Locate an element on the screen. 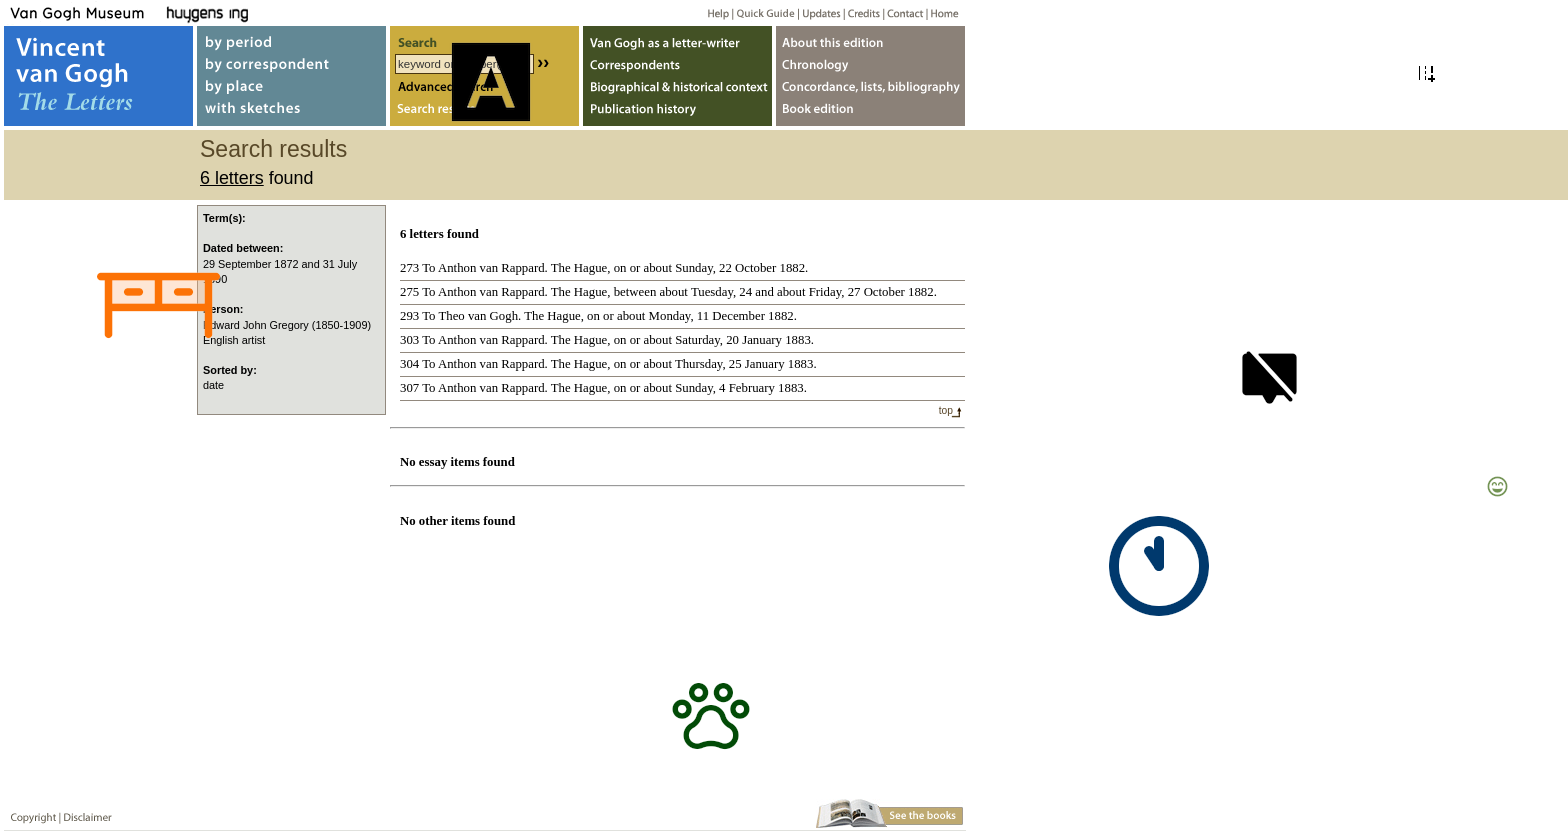  download or install a new font is located at coordinates (491, 82).